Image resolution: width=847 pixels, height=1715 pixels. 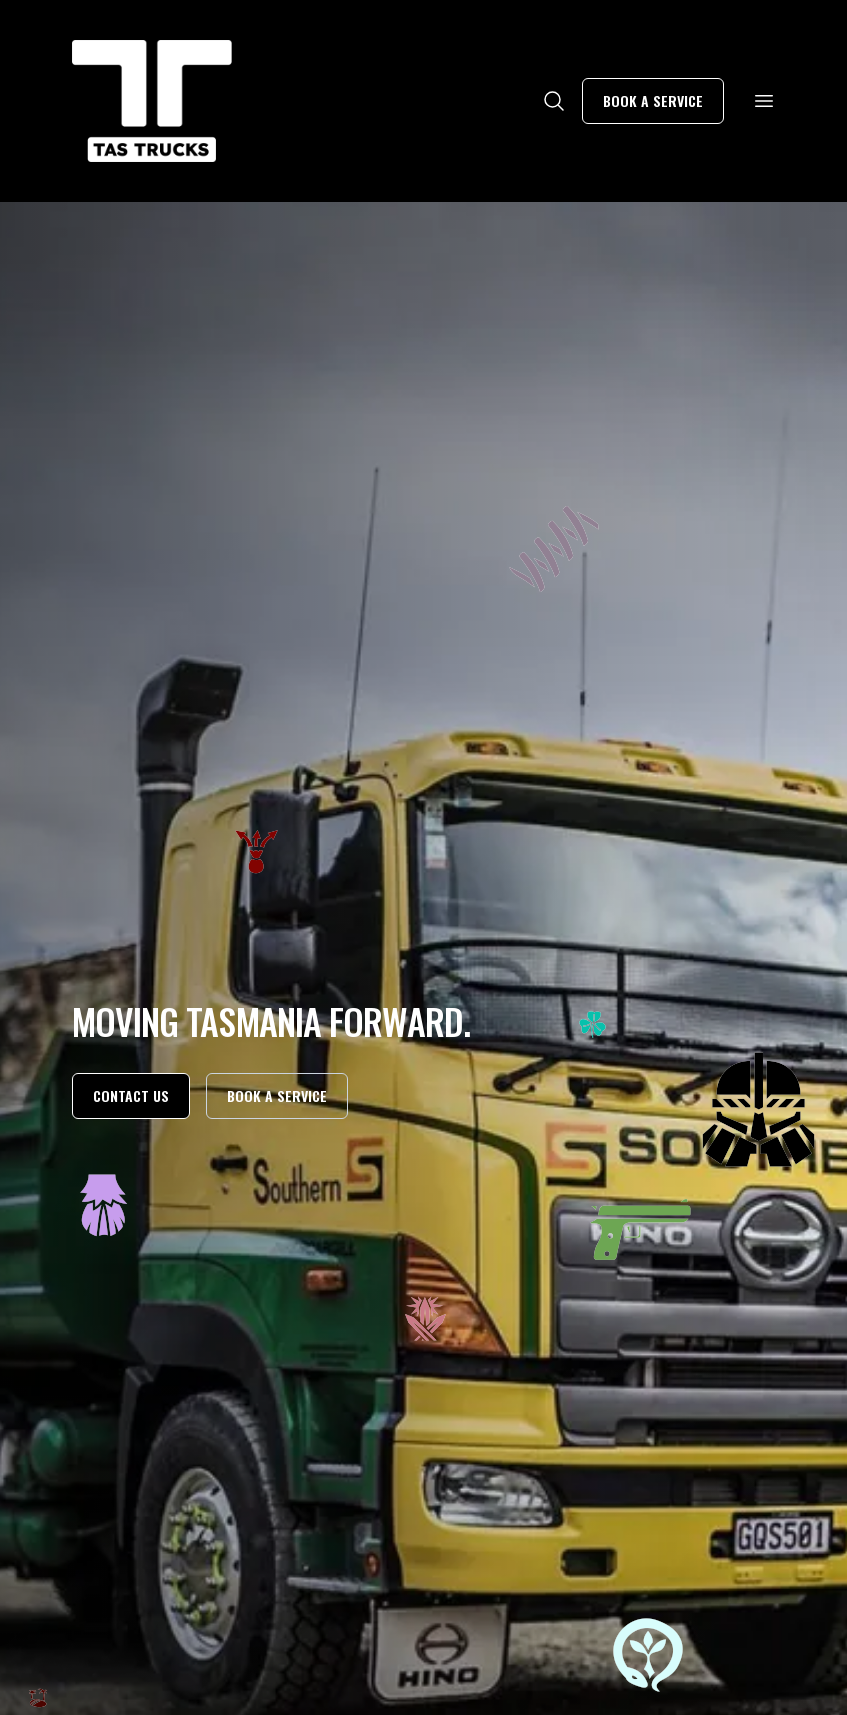 What do you see at coordinates (256, 851) in the screenshot?
I see `track your expenses` at bounding box center [256, 851].